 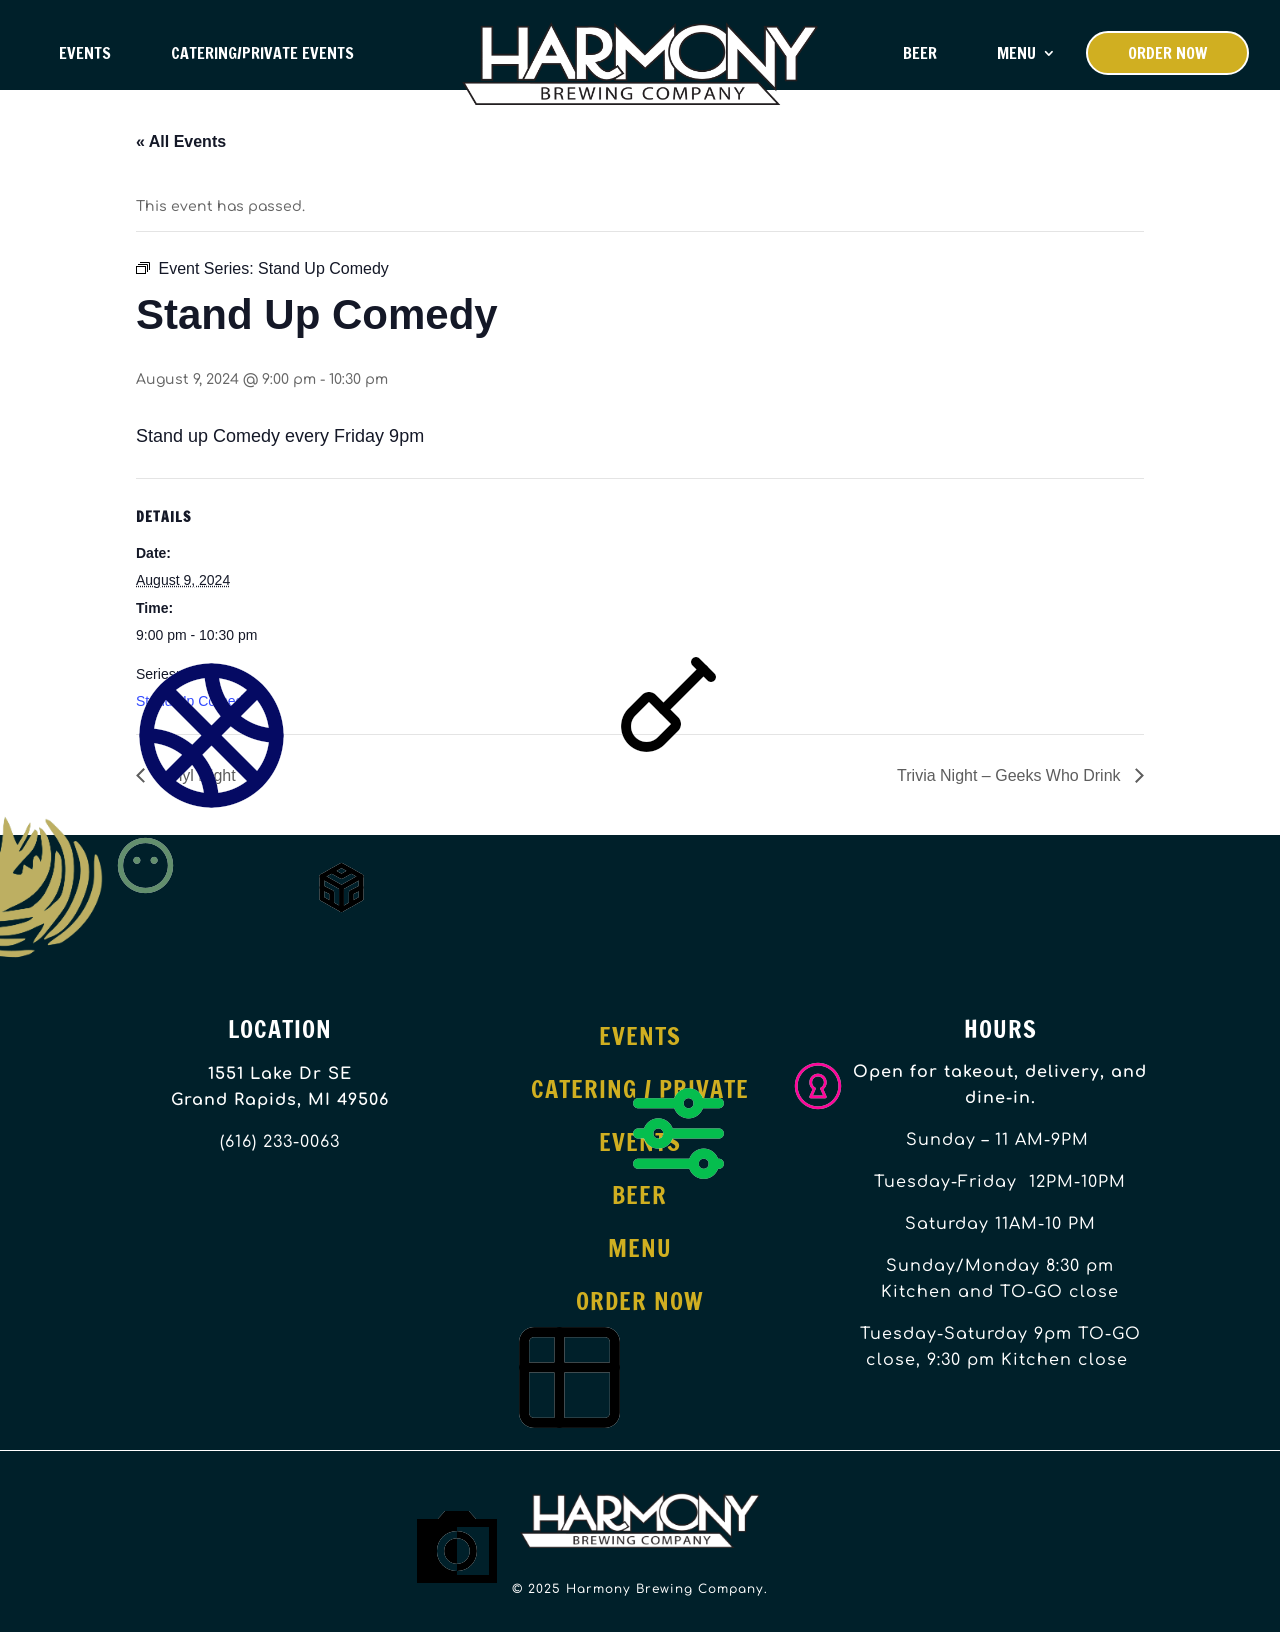 I want to click on access basketball or sports-related content, so click(x=211, y=735).